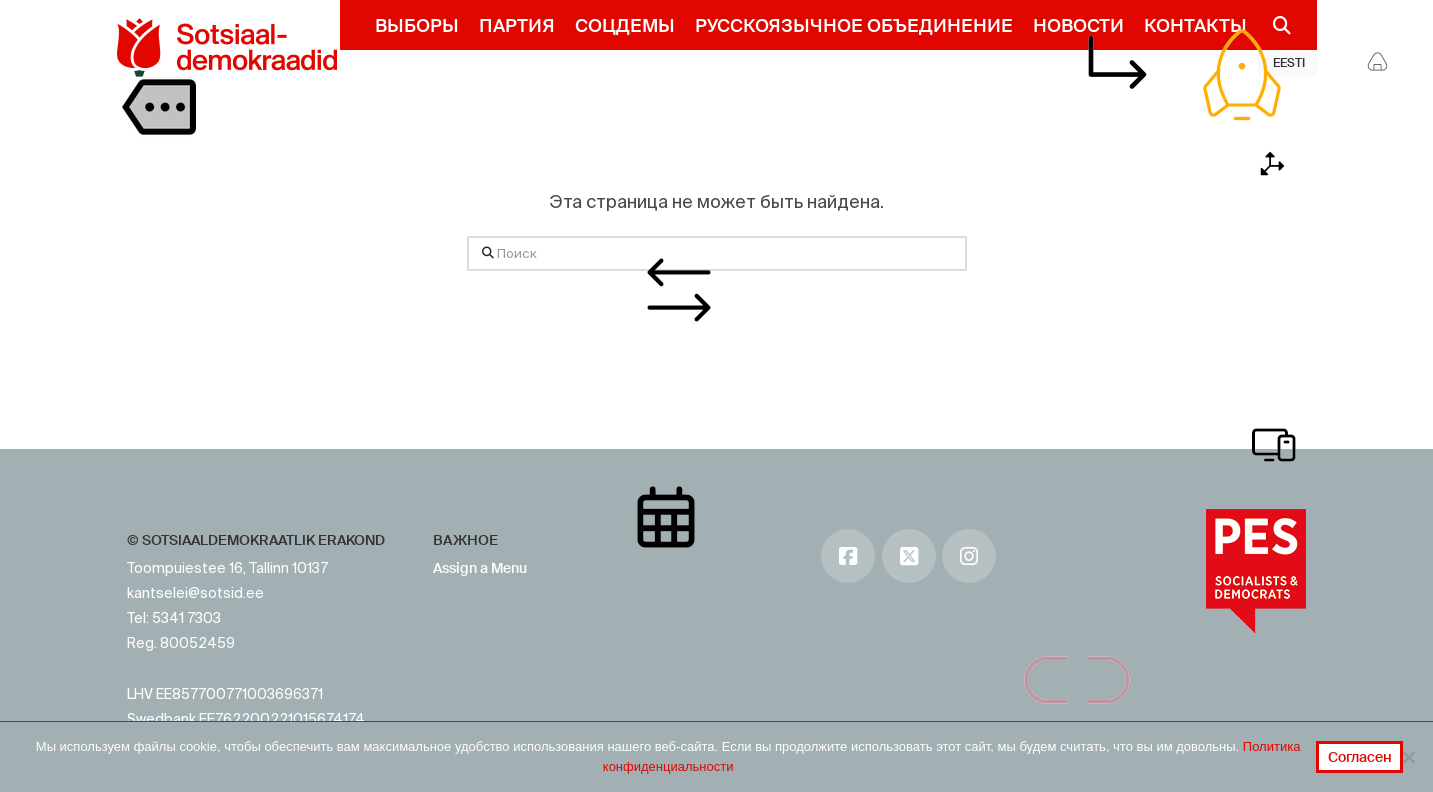 The image size is (1433, 792). What do you see at coordinates (159, 107) in the screenshot?
I see `view more notifications` at bounding box center [159, 107].